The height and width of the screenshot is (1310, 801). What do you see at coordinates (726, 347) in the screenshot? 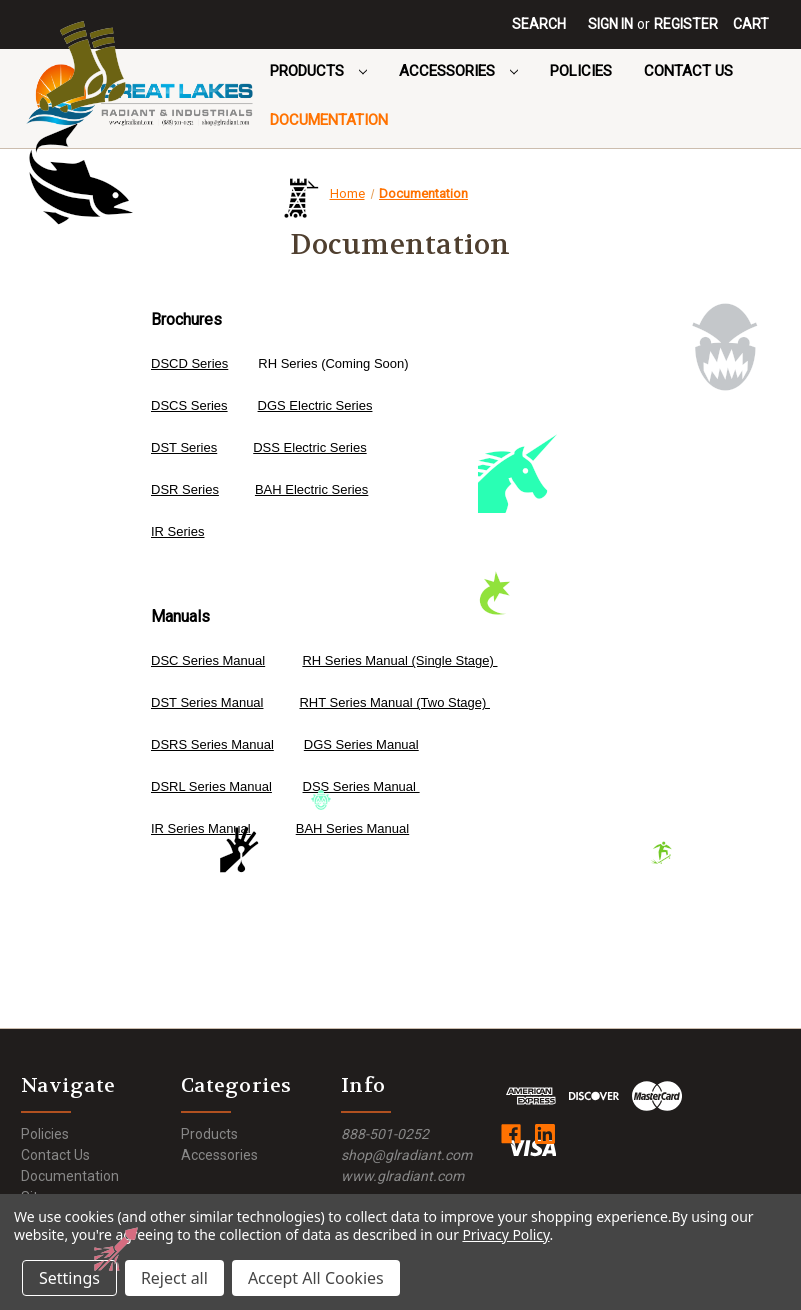
I see `select lizardman character or race` at bounding box center [726, 347].